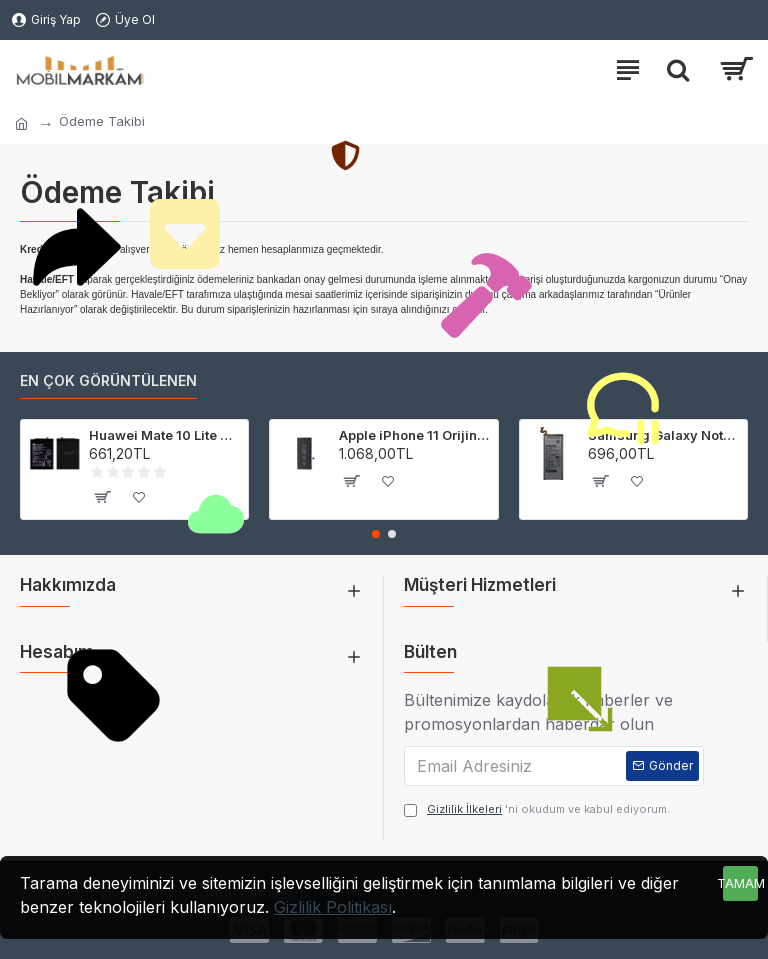 This screenshot has height=959, width=768. I want to click on add or manage tags, so click(113, 695).